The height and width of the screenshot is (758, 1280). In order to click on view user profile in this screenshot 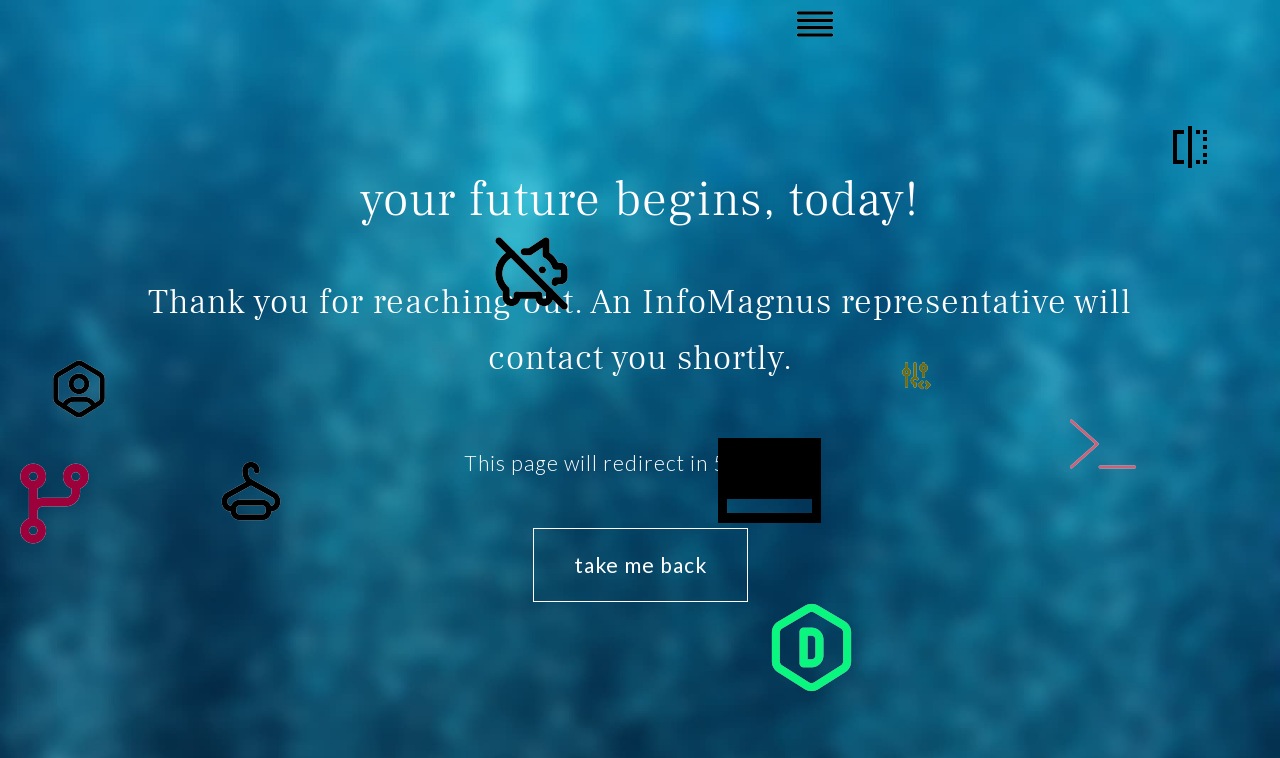, I will do `click(79, 389)`.